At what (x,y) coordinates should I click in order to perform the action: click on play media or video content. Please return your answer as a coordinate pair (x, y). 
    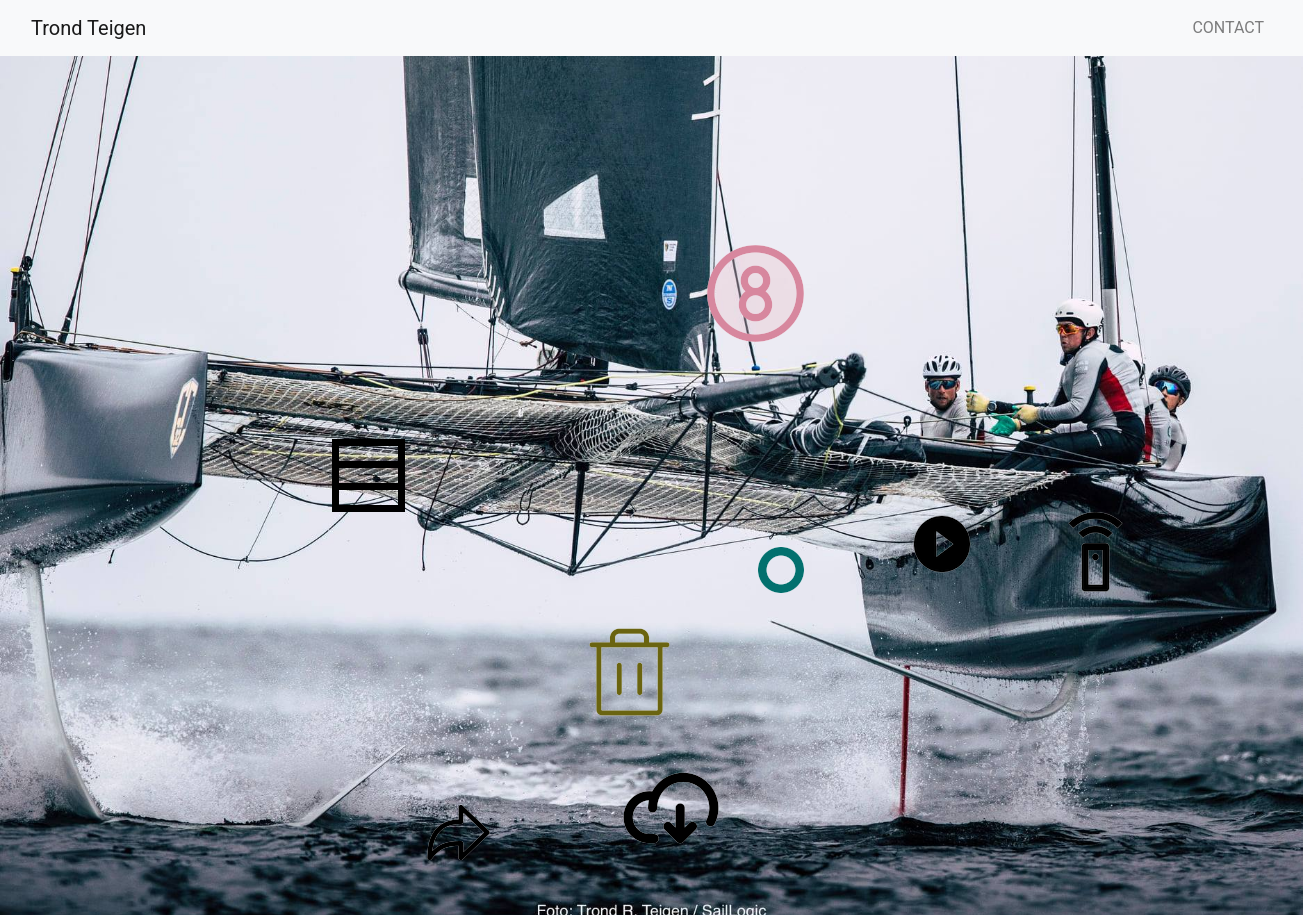
    Looking at the image, I should click on (942, 544).